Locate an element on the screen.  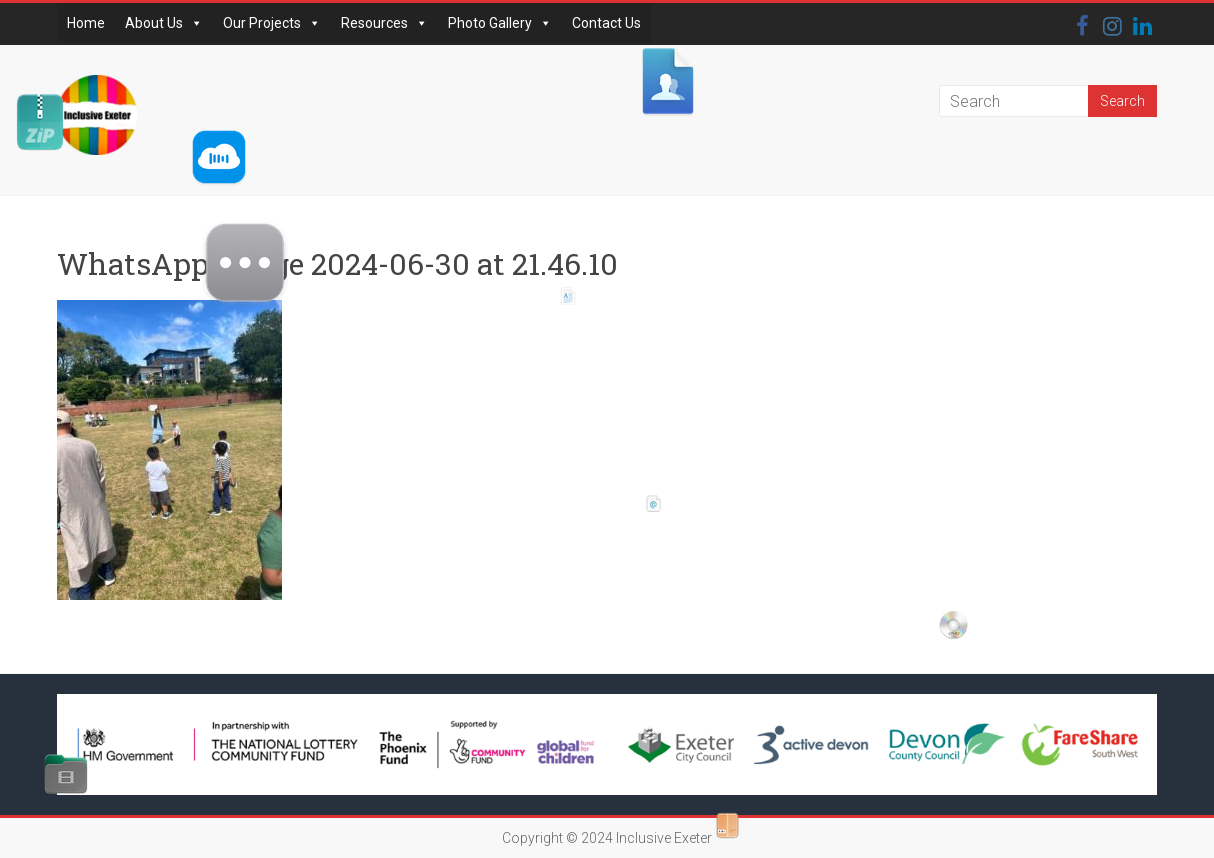
an email message file is located at coordinates (653, 503).